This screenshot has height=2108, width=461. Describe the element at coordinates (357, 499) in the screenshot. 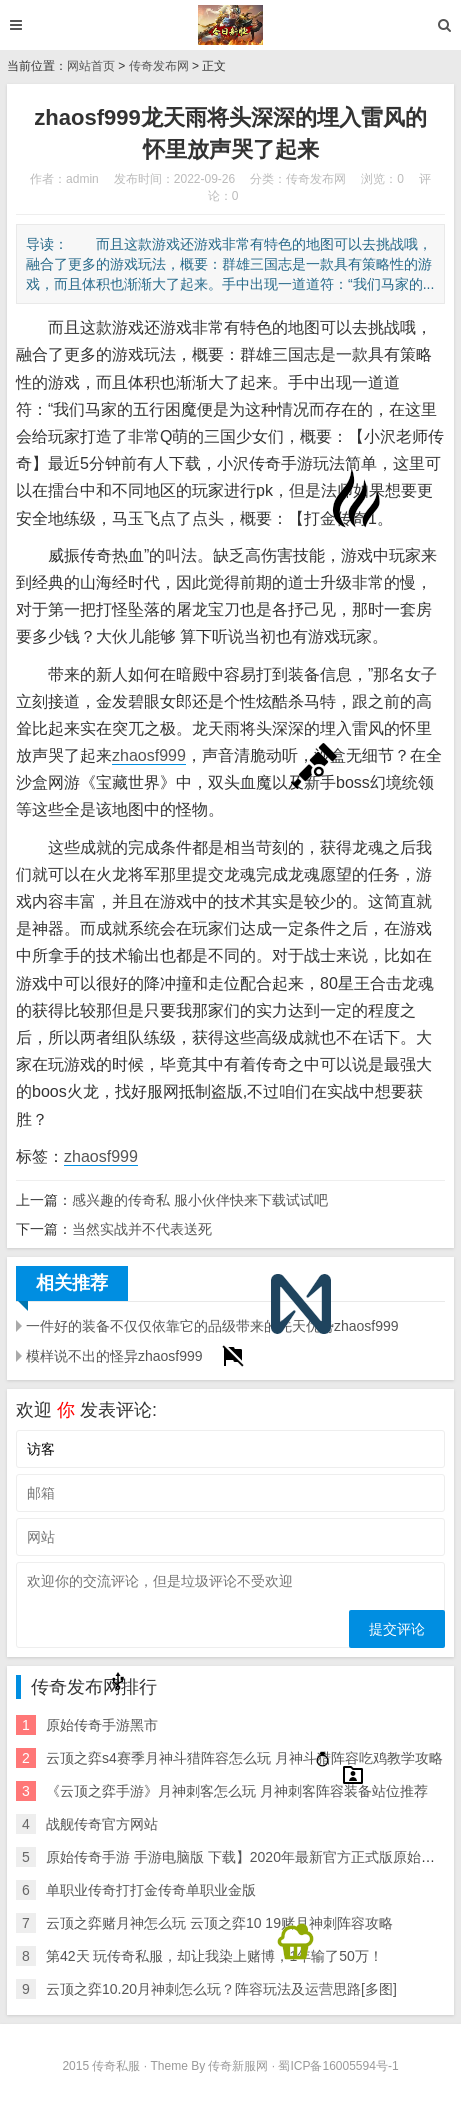

I see `indicates hot or trending content` at that location.